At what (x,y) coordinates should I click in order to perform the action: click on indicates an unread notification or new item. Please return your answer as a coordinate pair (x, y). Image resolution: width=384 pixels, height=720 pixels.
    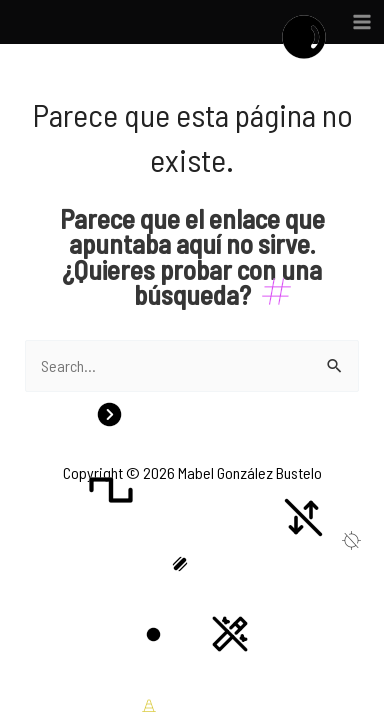
    Looking at the image, I should click on (153, 634).